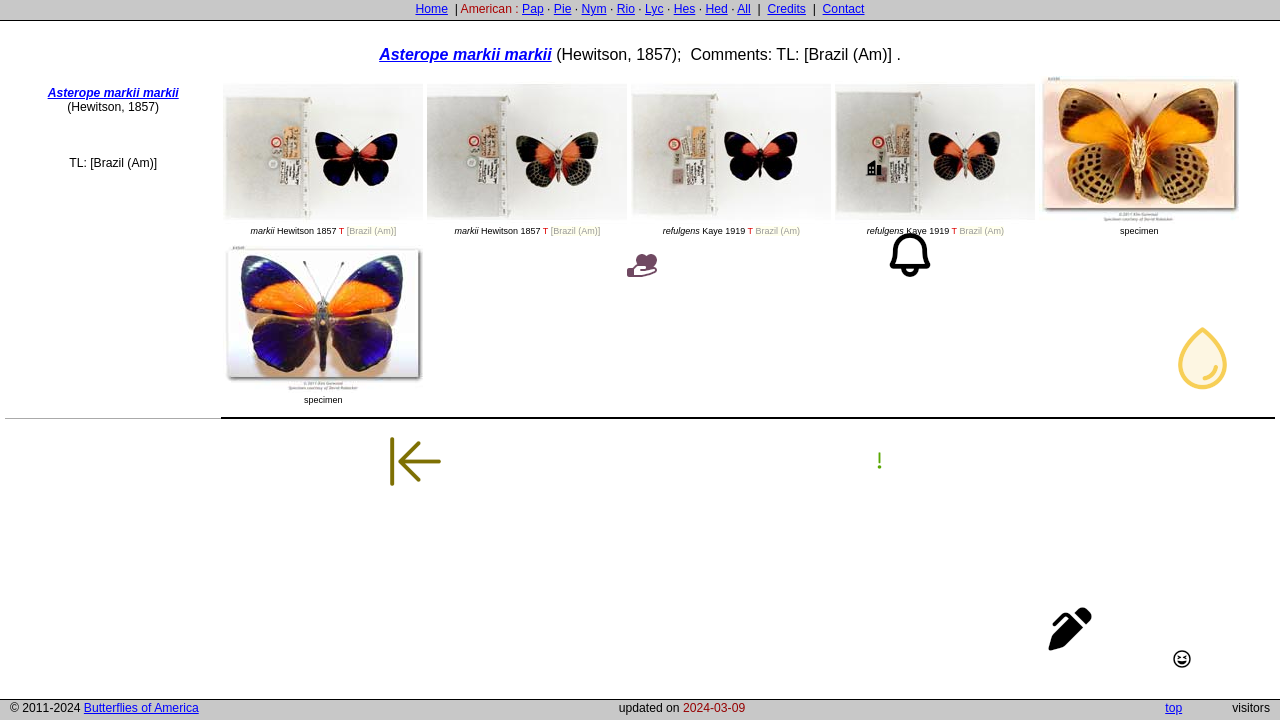 Image resolution: width=1280 pixels, height=720 pixels. I want to click on view notifications, so click(910, 255).